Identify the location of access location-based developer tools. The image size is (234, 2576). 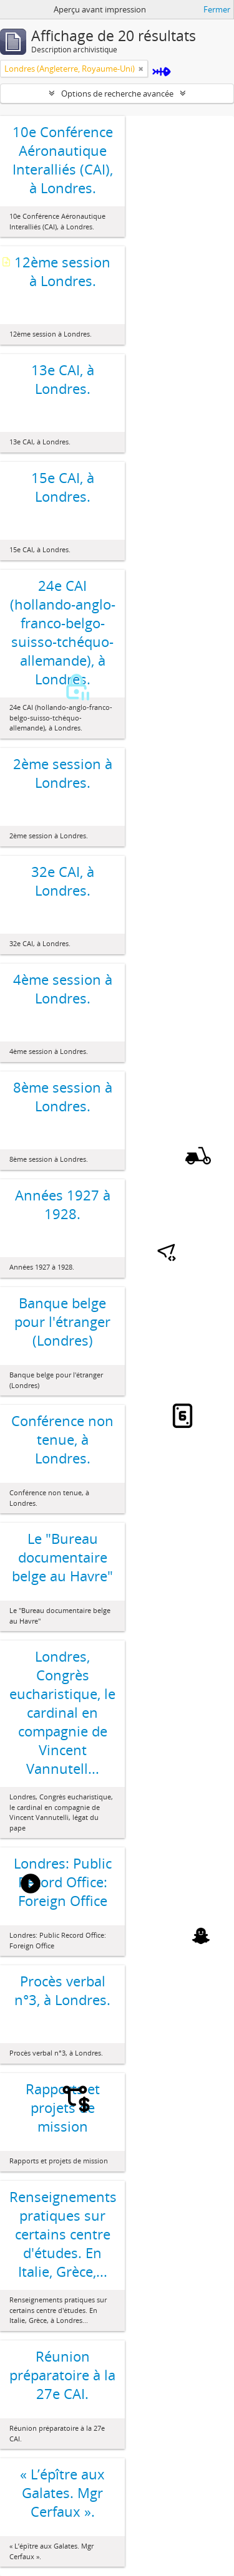
(166, 1252).